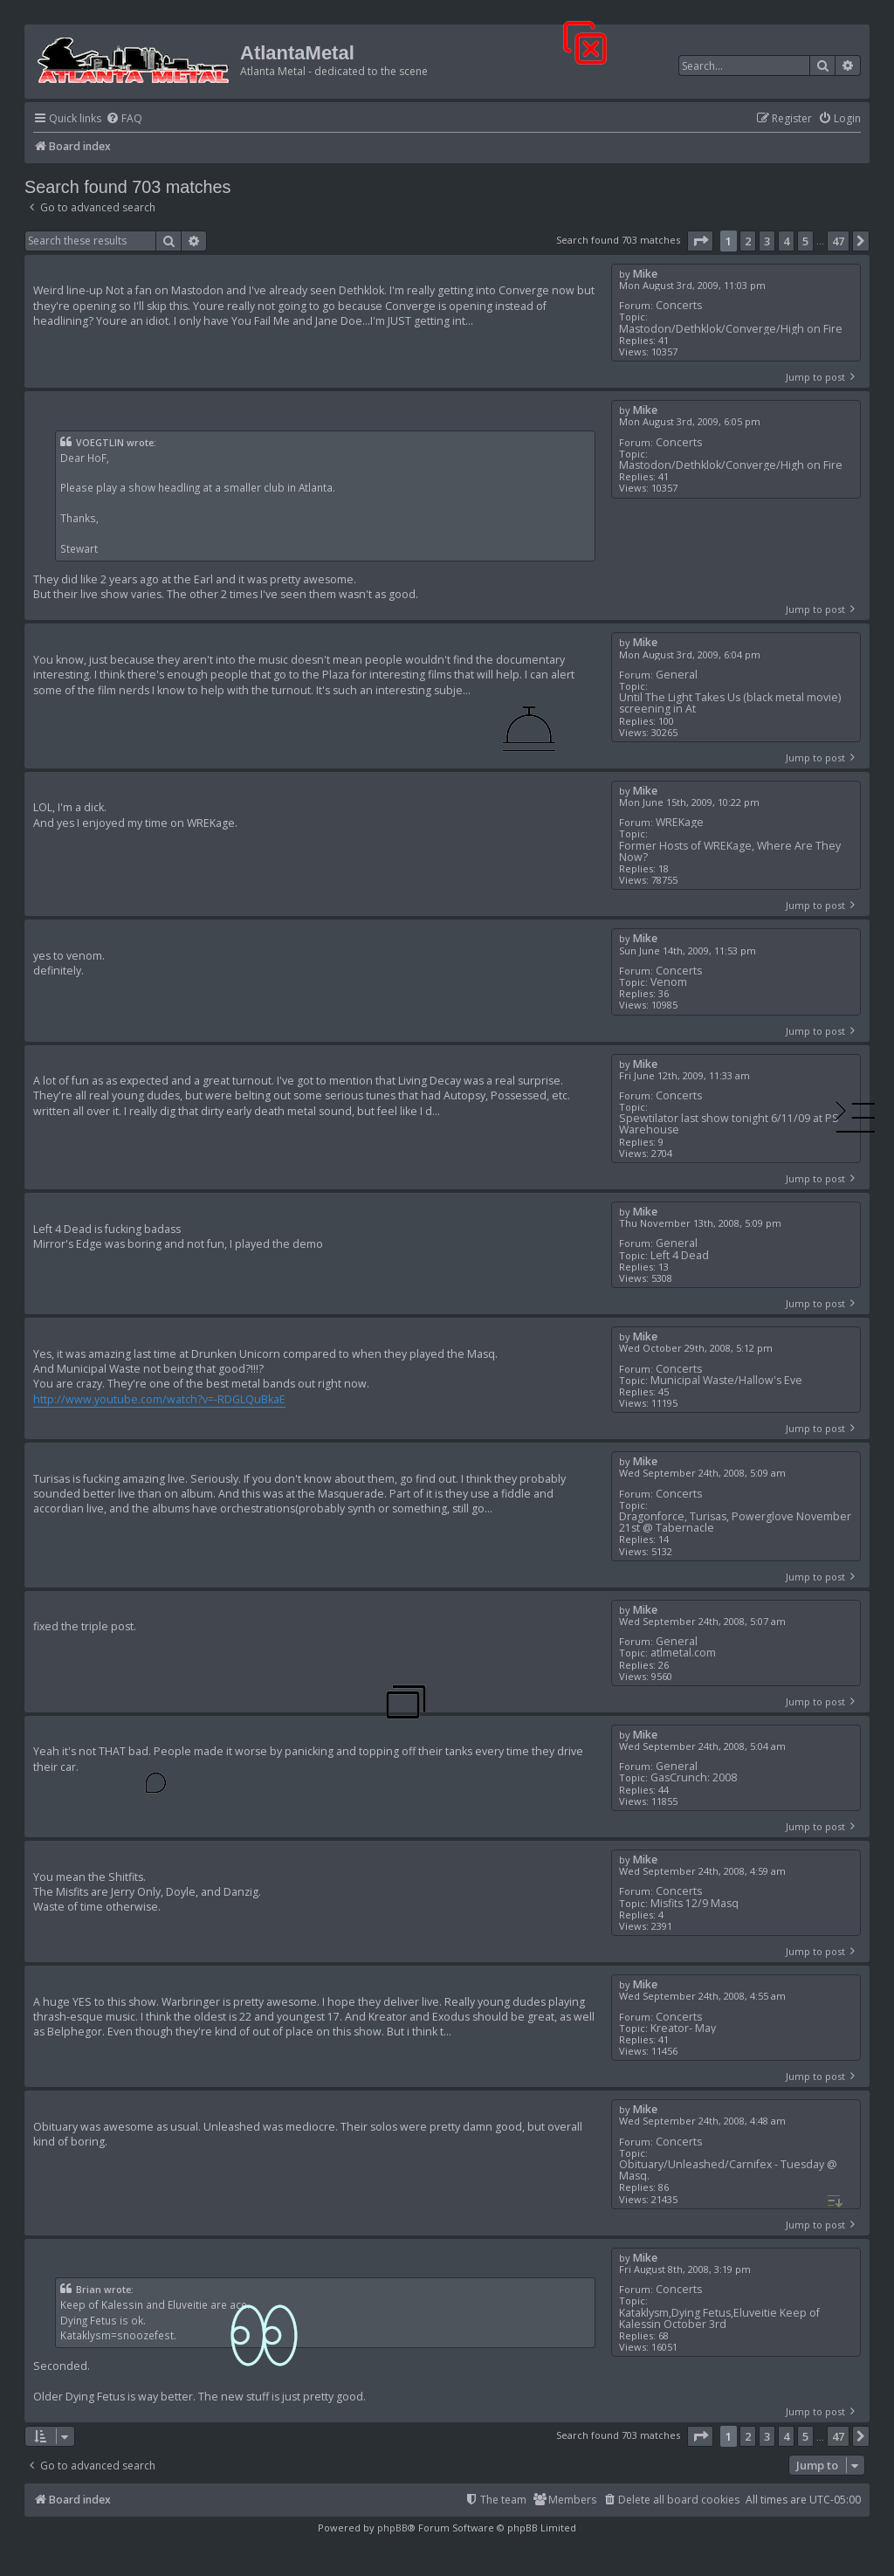 This screenshot has height=2576, width=894. What do you see at coordinates (585, 43) in the screenshot?
I see `cancel or clear clipboard content` at bounding box center [585, 43].